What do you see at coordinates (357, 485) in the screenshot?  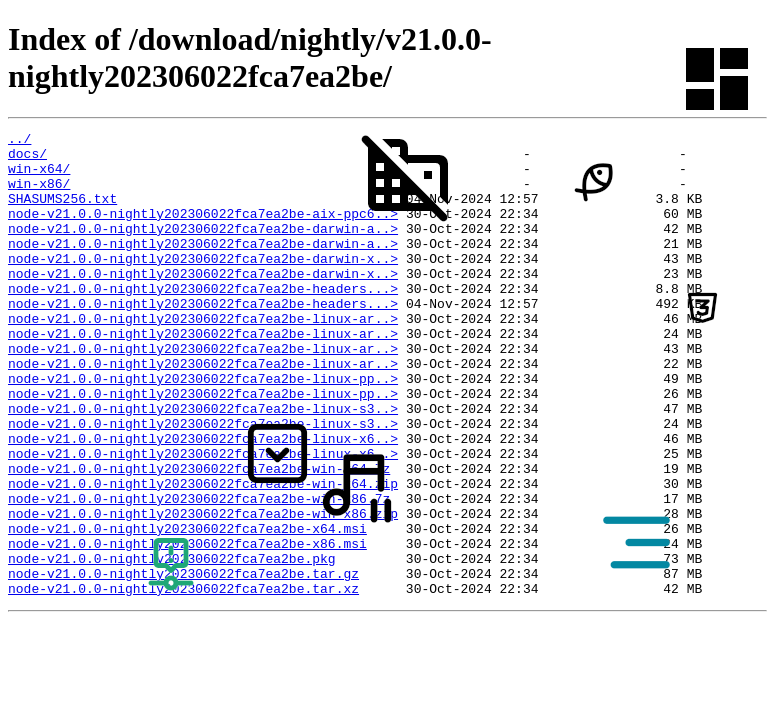 I see `pause the currently playing music` at bounding box center [357, 485].